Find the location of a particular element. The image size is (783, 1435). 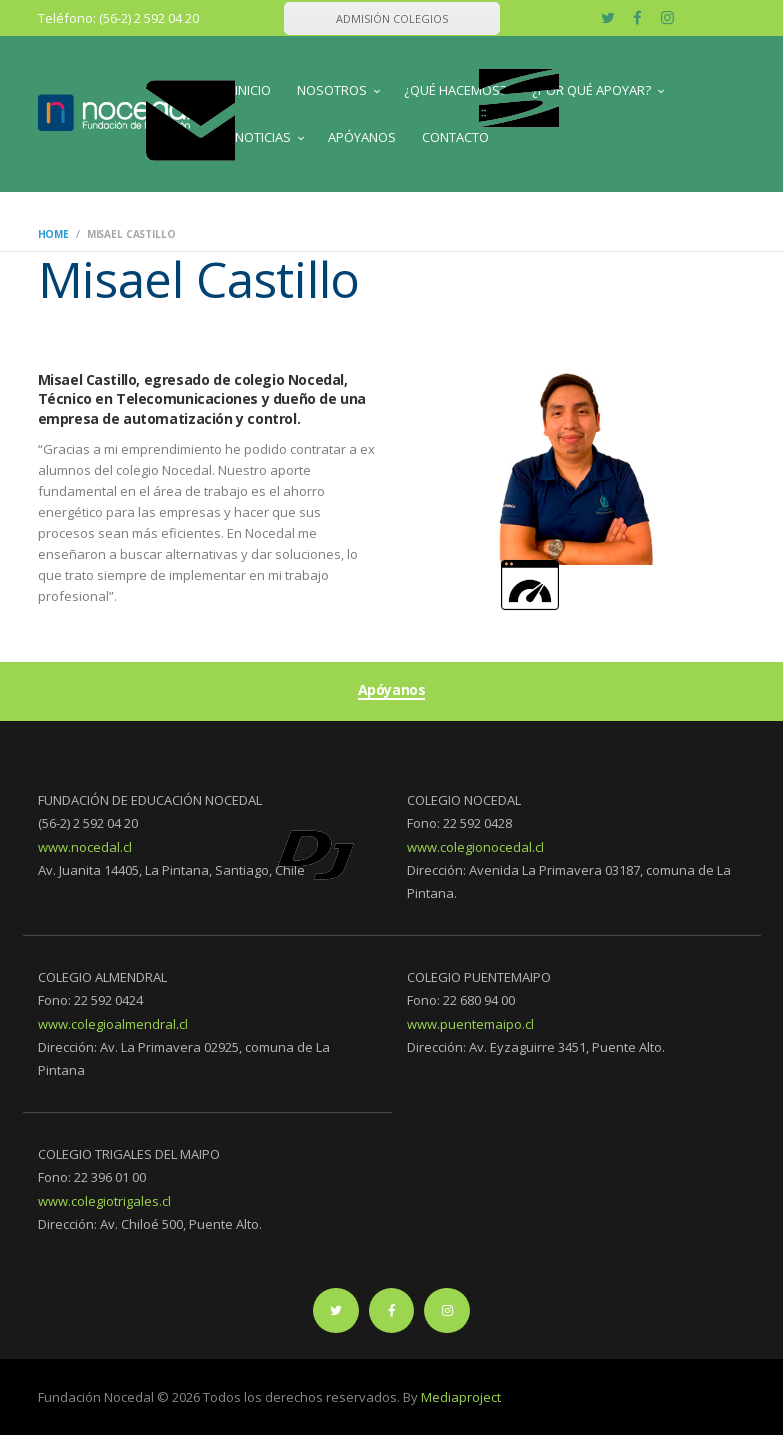

apache subversion version control system logo is located at coordinates (519, 98).